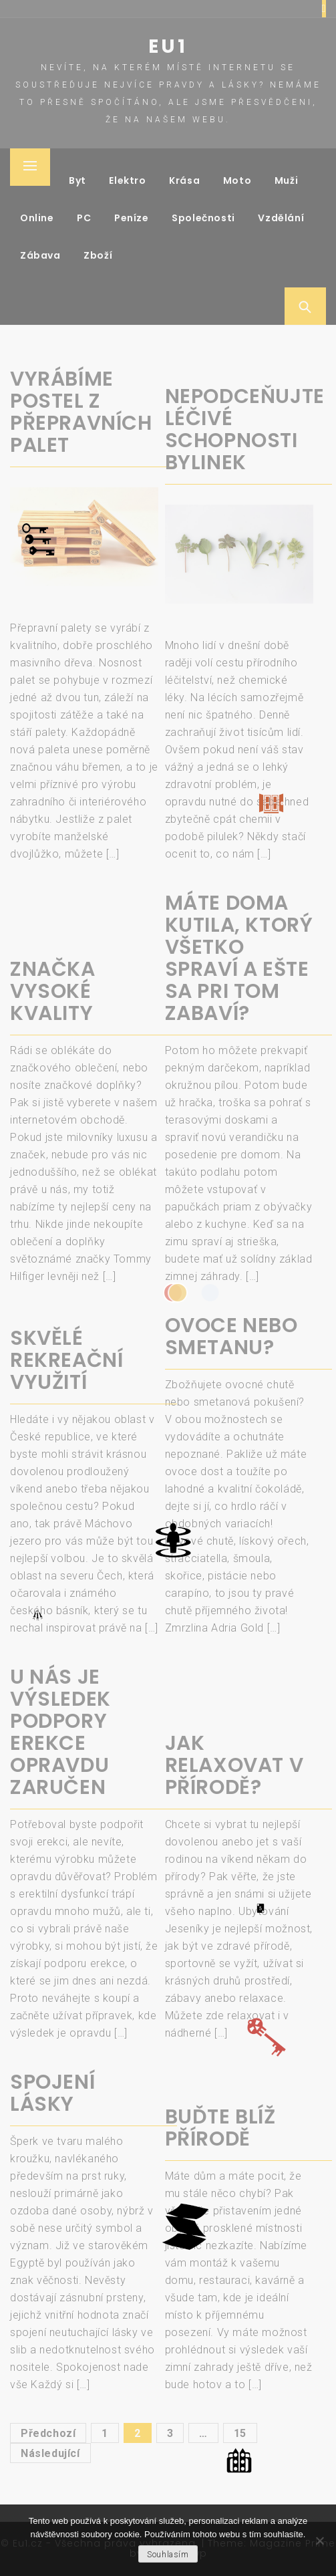 Image resolution: width=336 pixels, height=2576 pixels. What do you see at coordinates (261, 1908) in the screenshot?
I see `five of diamonds playing card` at bounding box center [261, 1908].